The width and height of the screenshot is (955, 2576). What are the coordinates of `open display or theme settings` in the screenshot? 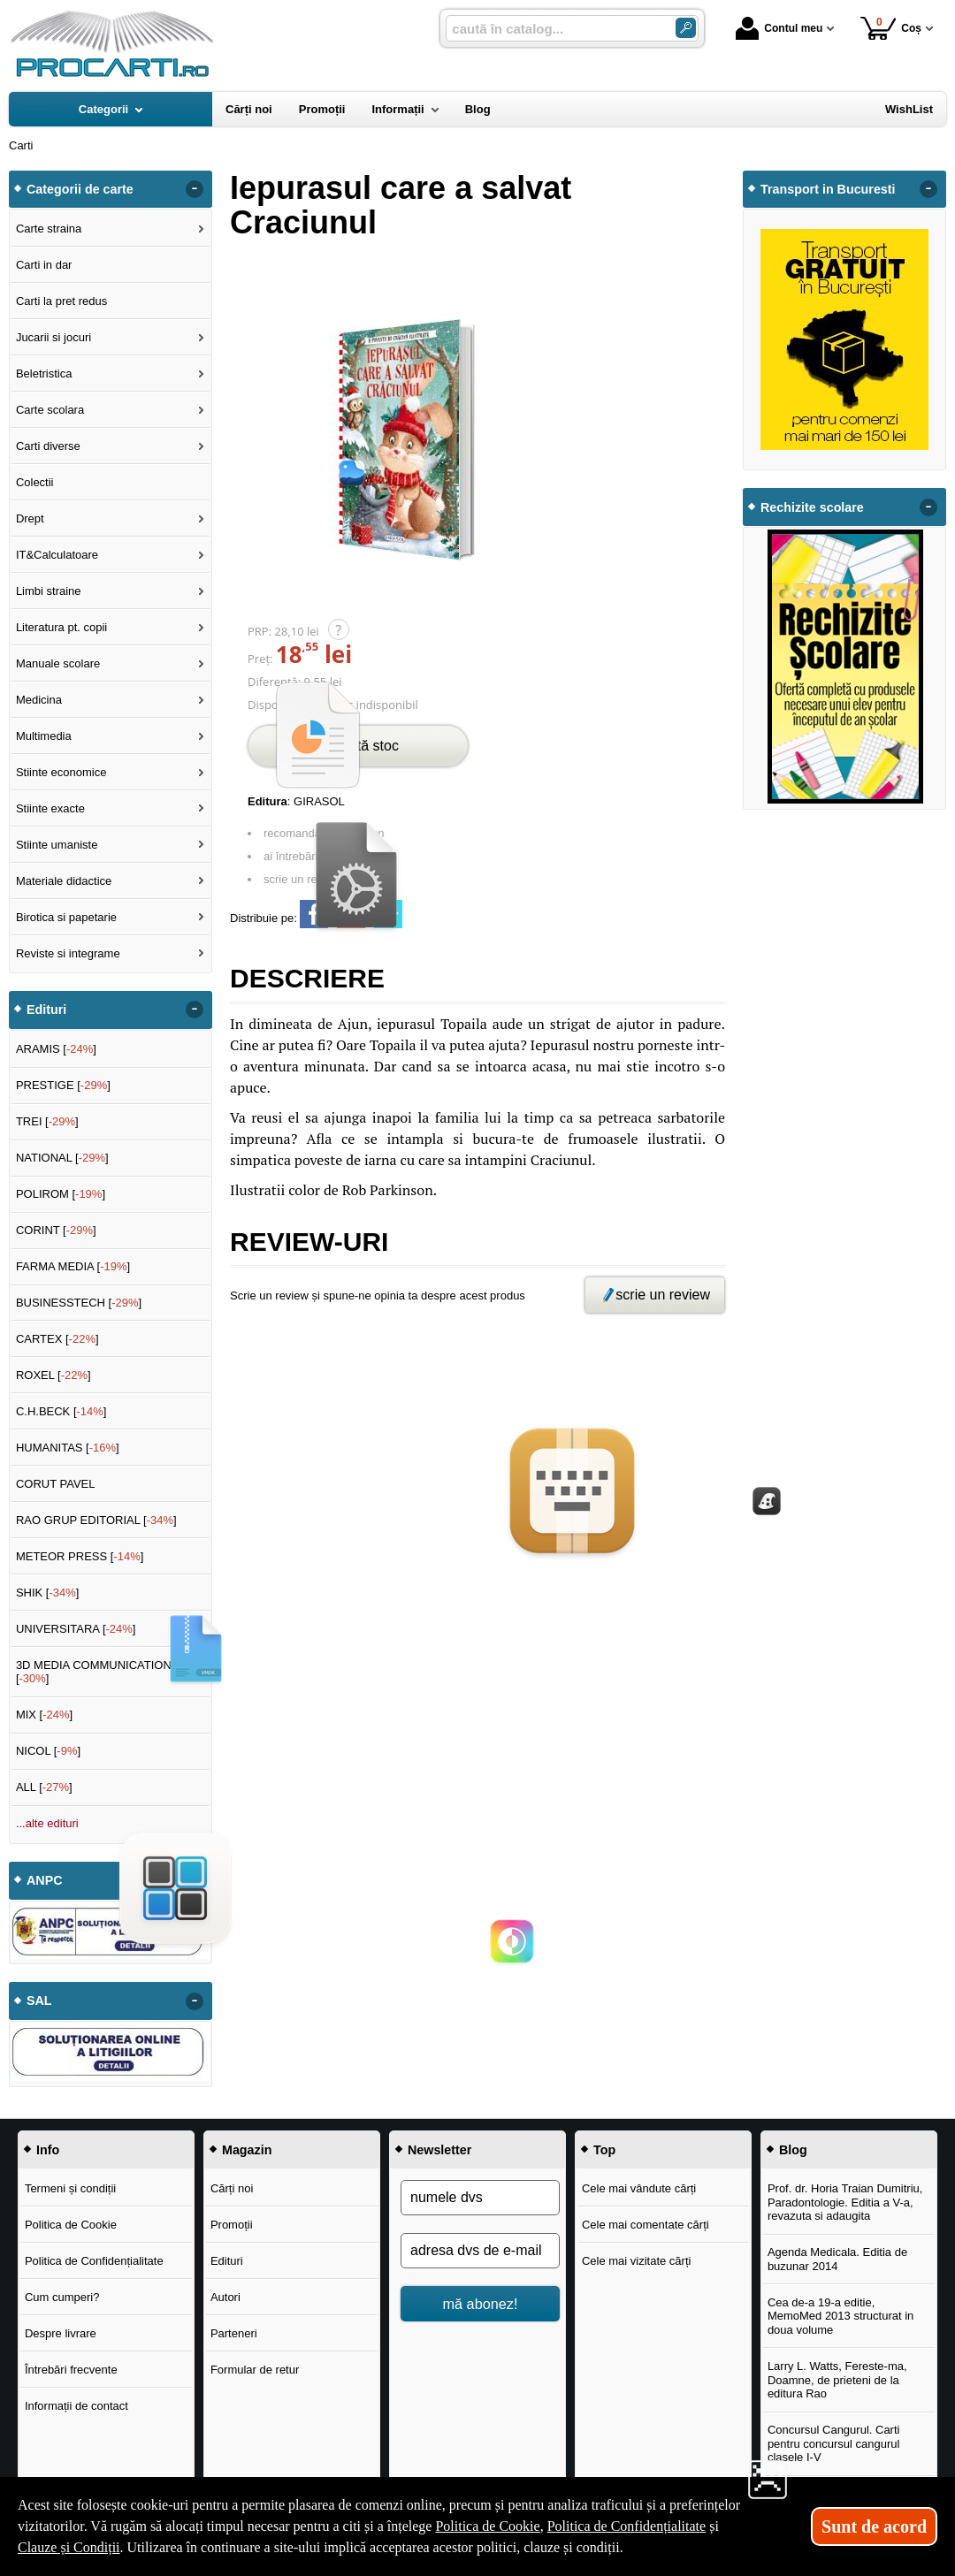 It's located at (512, 1942).